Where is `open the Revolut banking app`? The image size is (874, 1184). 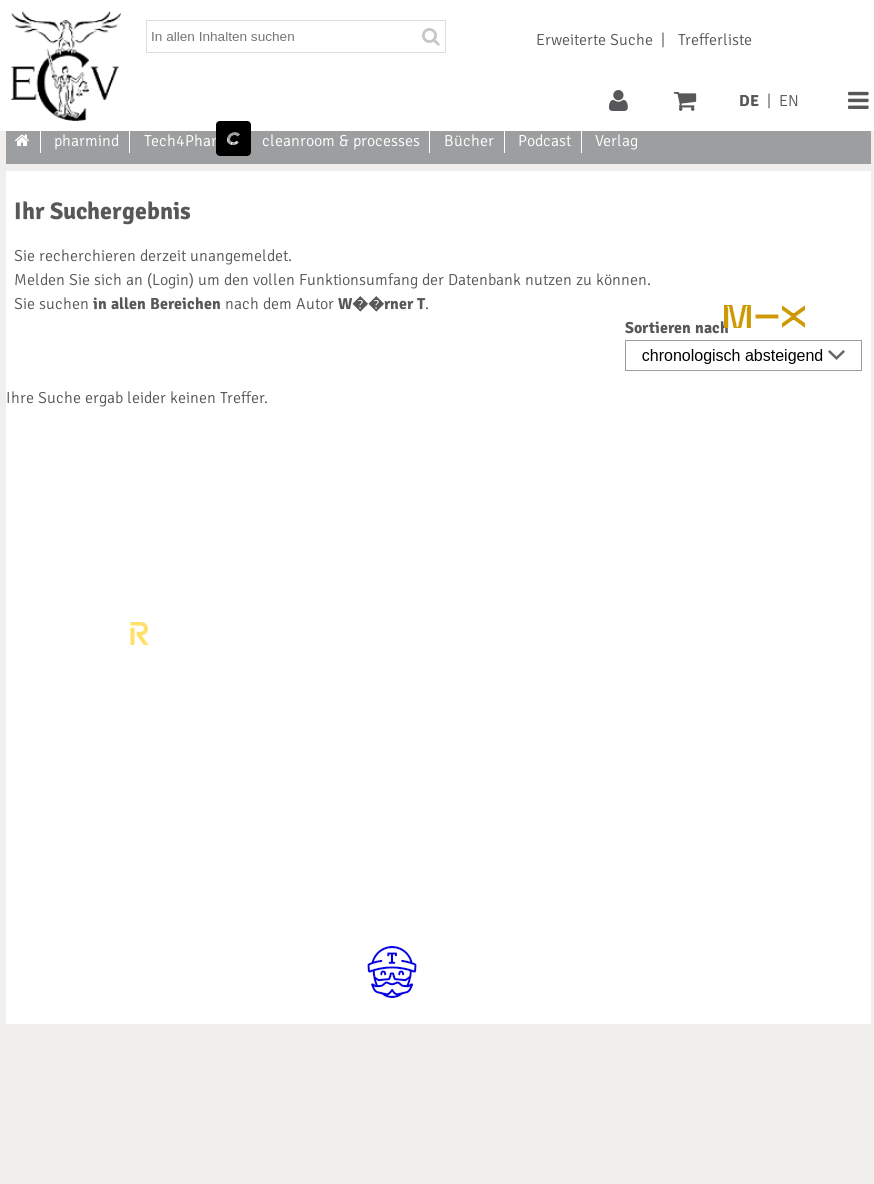 open the Revolut banking app is located at coordinates (139, 633).